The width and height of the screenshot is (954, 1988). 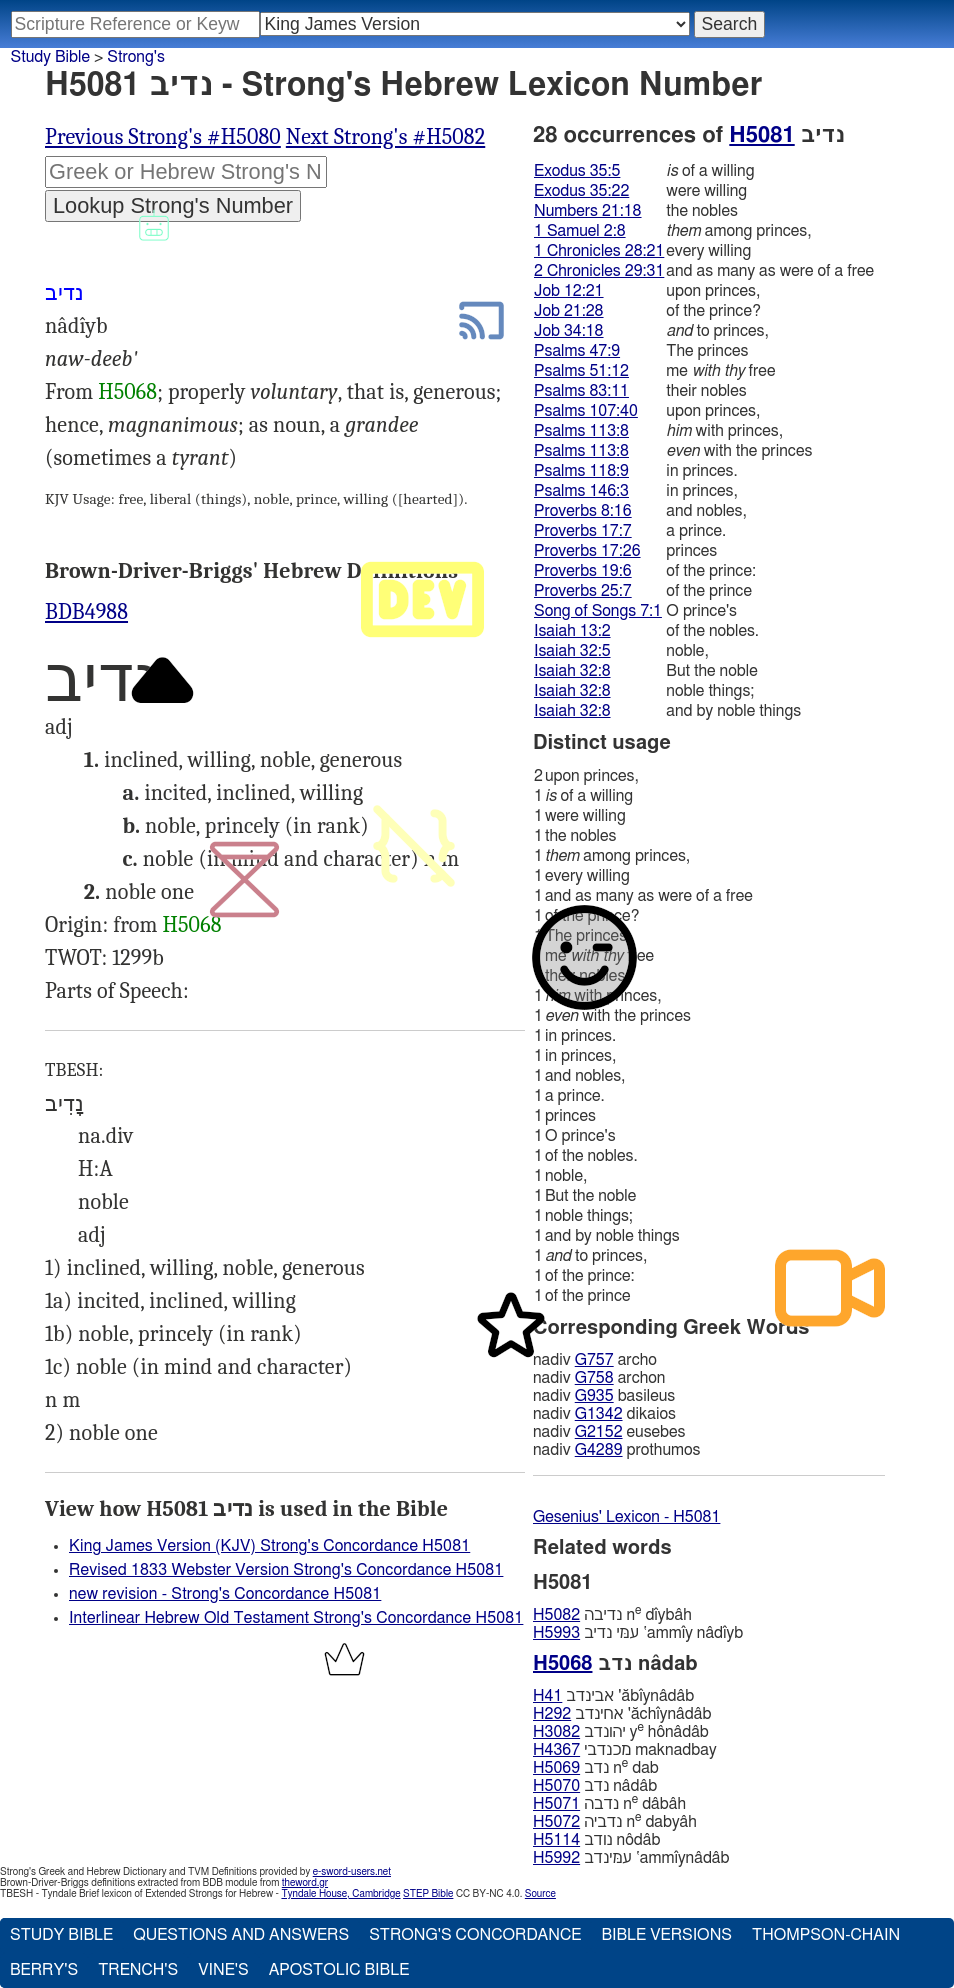 I want to click on insert a winking emoji or emoticon, so click(x=584, y=957).